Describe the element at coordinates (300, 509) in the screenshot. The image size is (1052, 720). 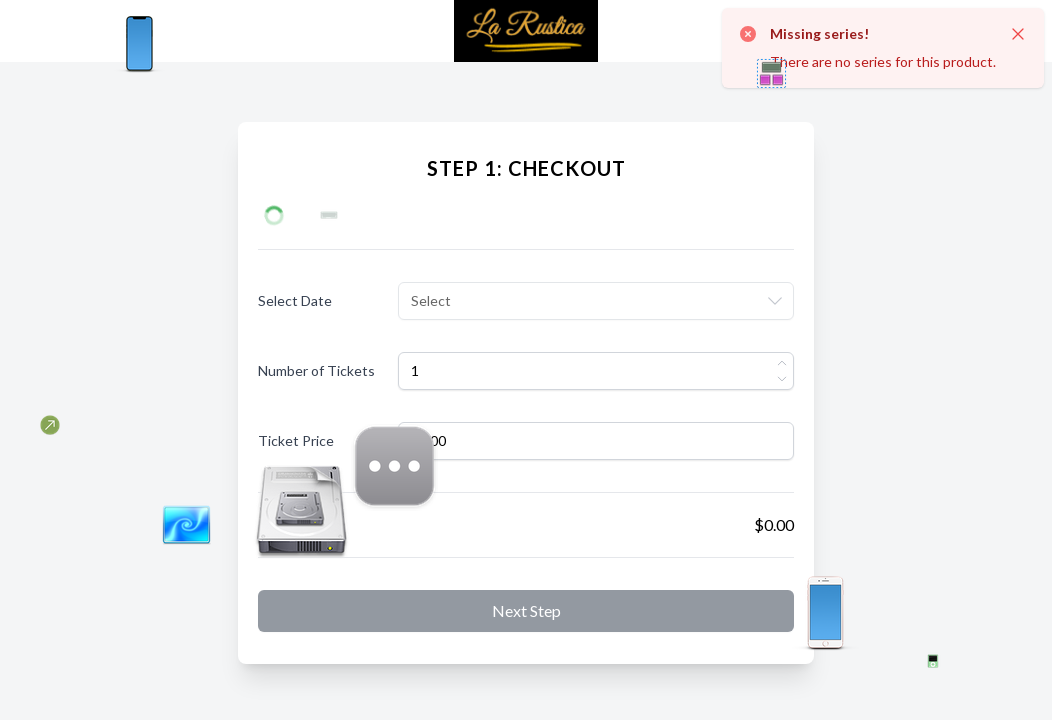
I see `mount or access a disk image file` at that location.